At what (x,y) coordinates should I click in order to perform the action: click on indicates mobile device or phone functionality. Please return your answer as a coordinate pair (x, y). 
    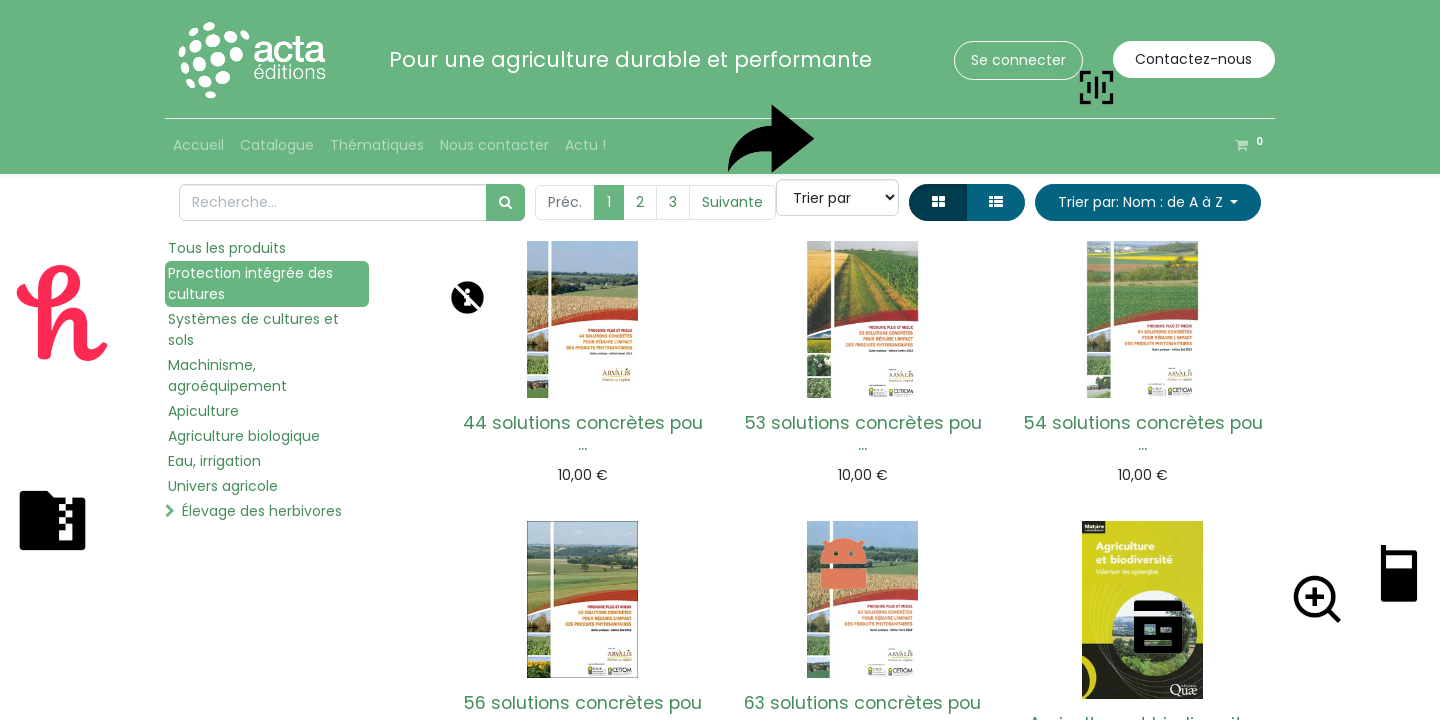
    Looking at the image, I should click on (1399, 576).